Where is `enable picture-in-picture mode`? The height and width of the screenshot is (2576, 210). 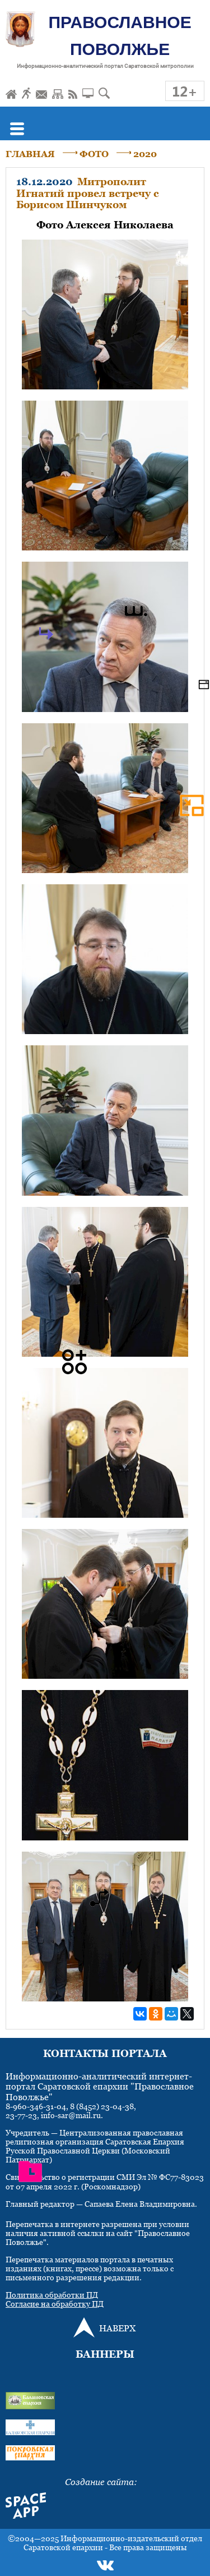 enable picture-in-picture mode is located at coordinates (192, 805).